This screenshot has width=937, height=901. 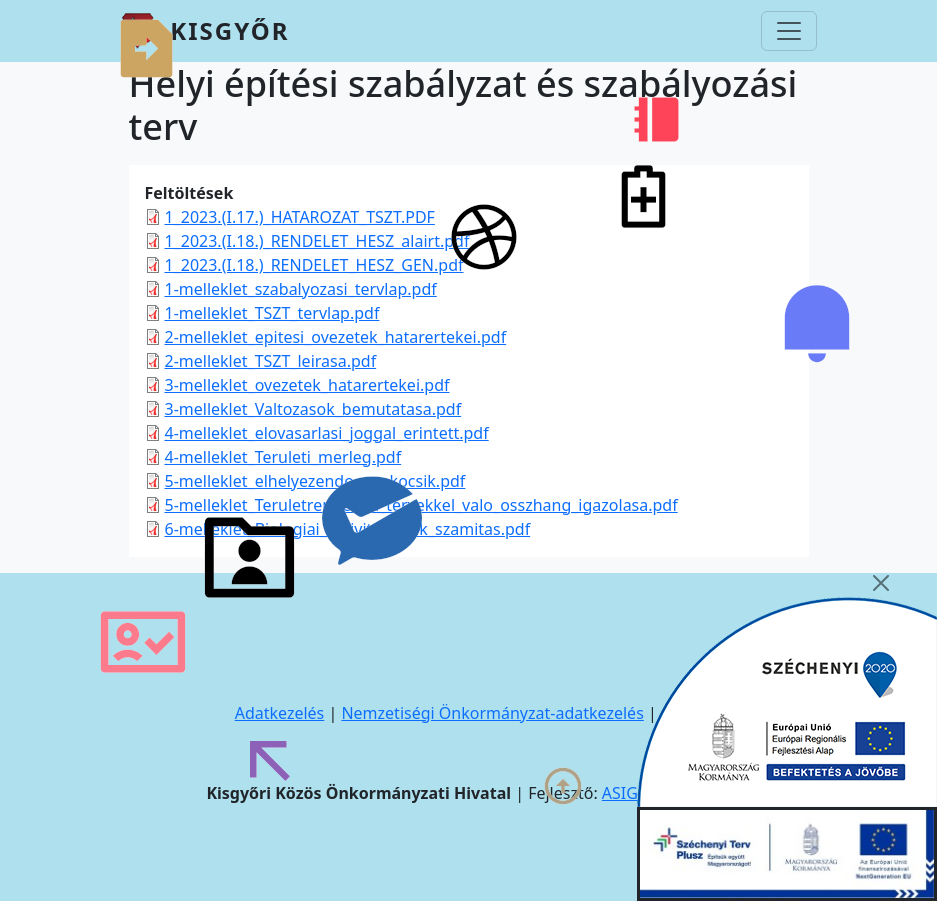 What do you see at coordinates (143, 642) in the screenshot?
I see `verified ID or credential` at bounding box center [143, 642].